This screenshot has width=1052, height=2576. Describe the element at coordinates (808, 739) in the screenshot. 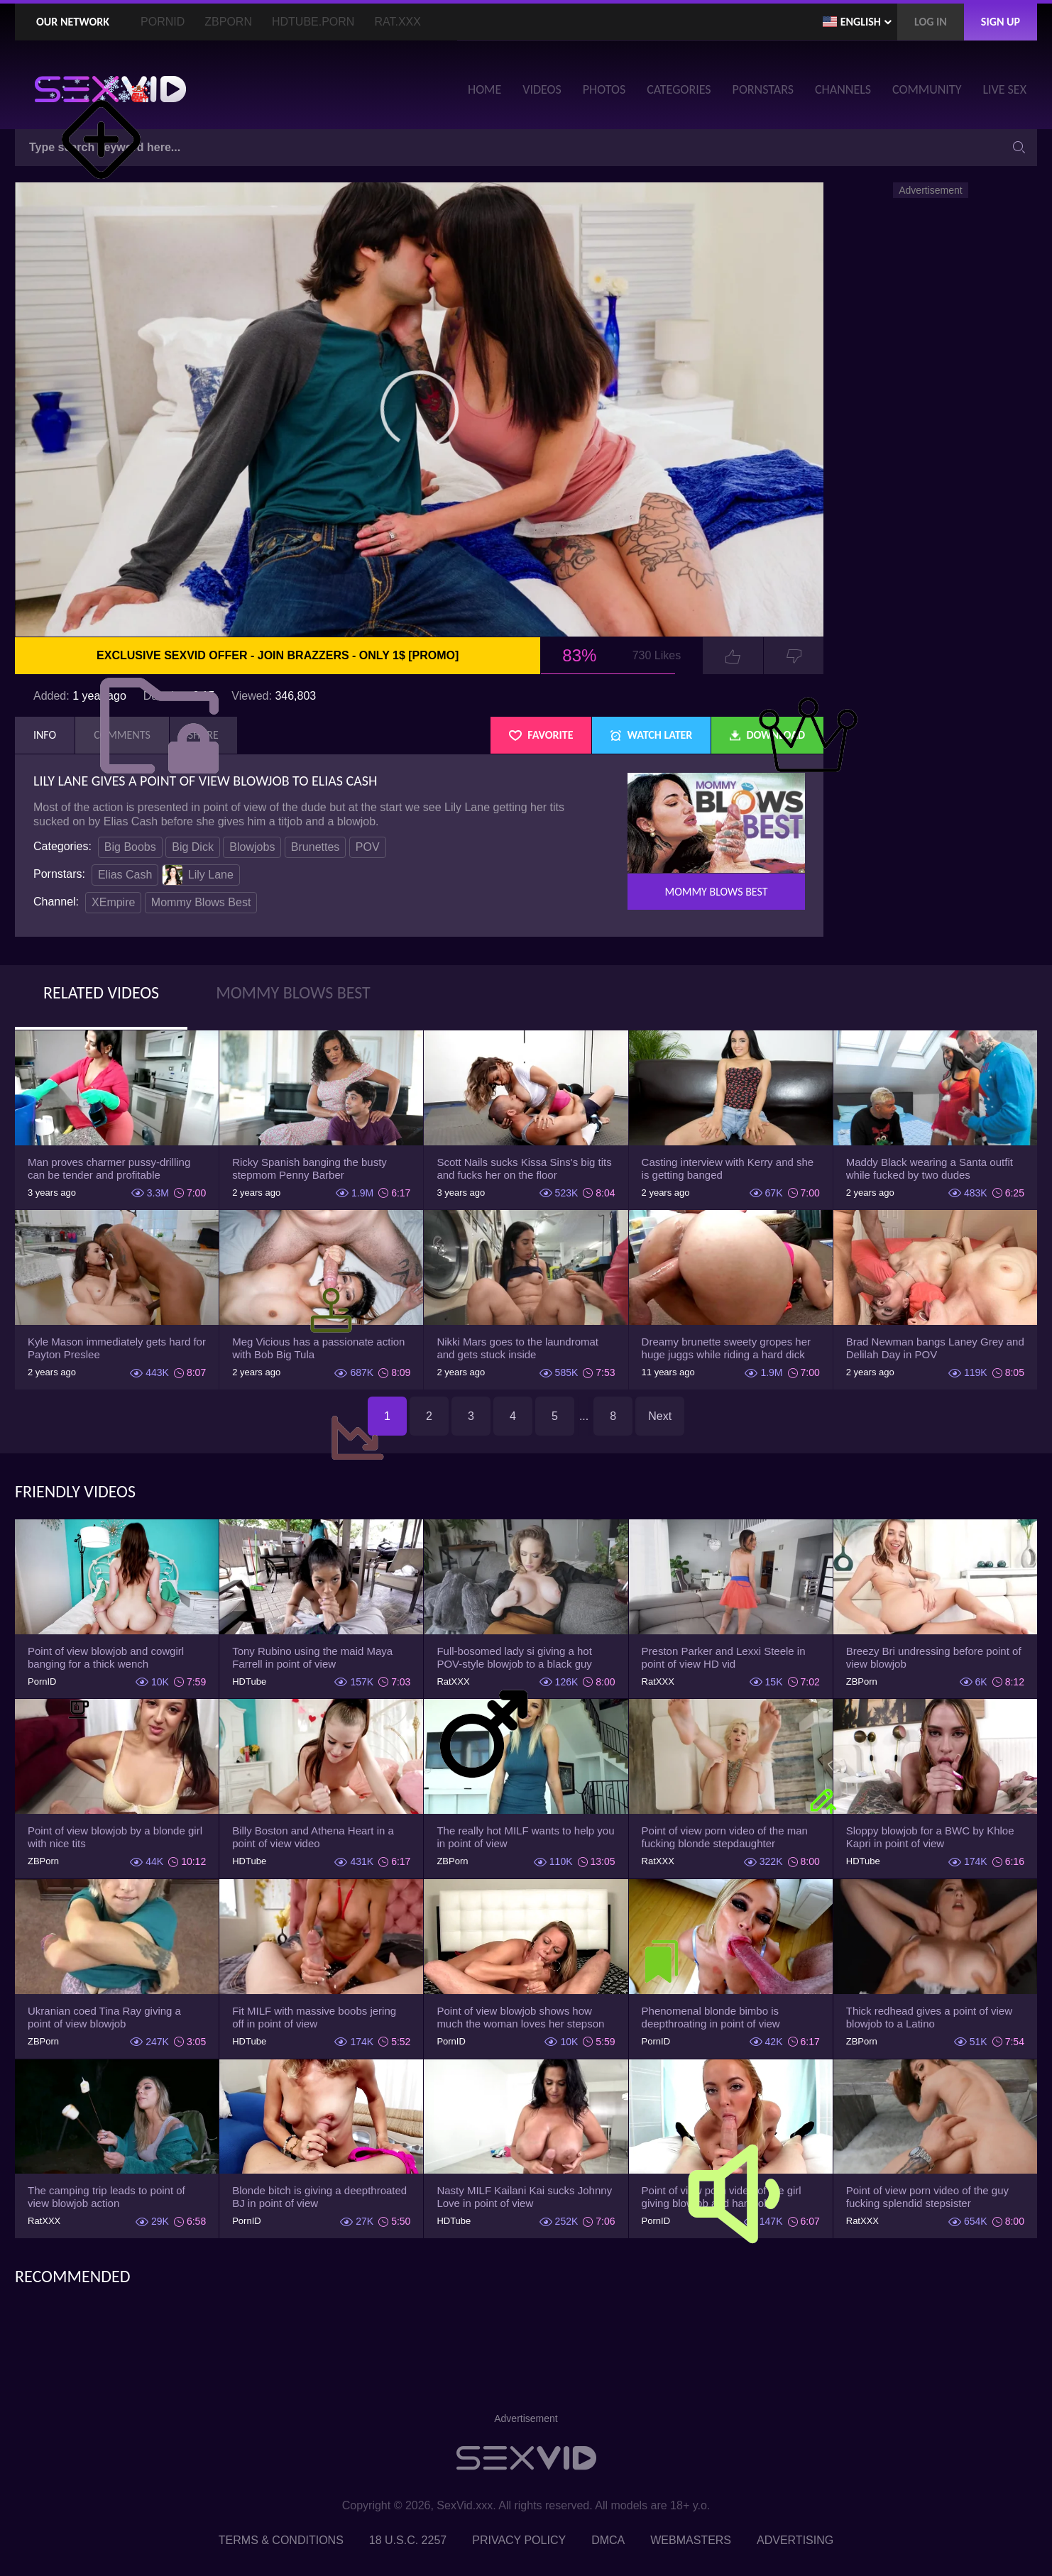

I see `indicates premium or VIP membership status` at that location.